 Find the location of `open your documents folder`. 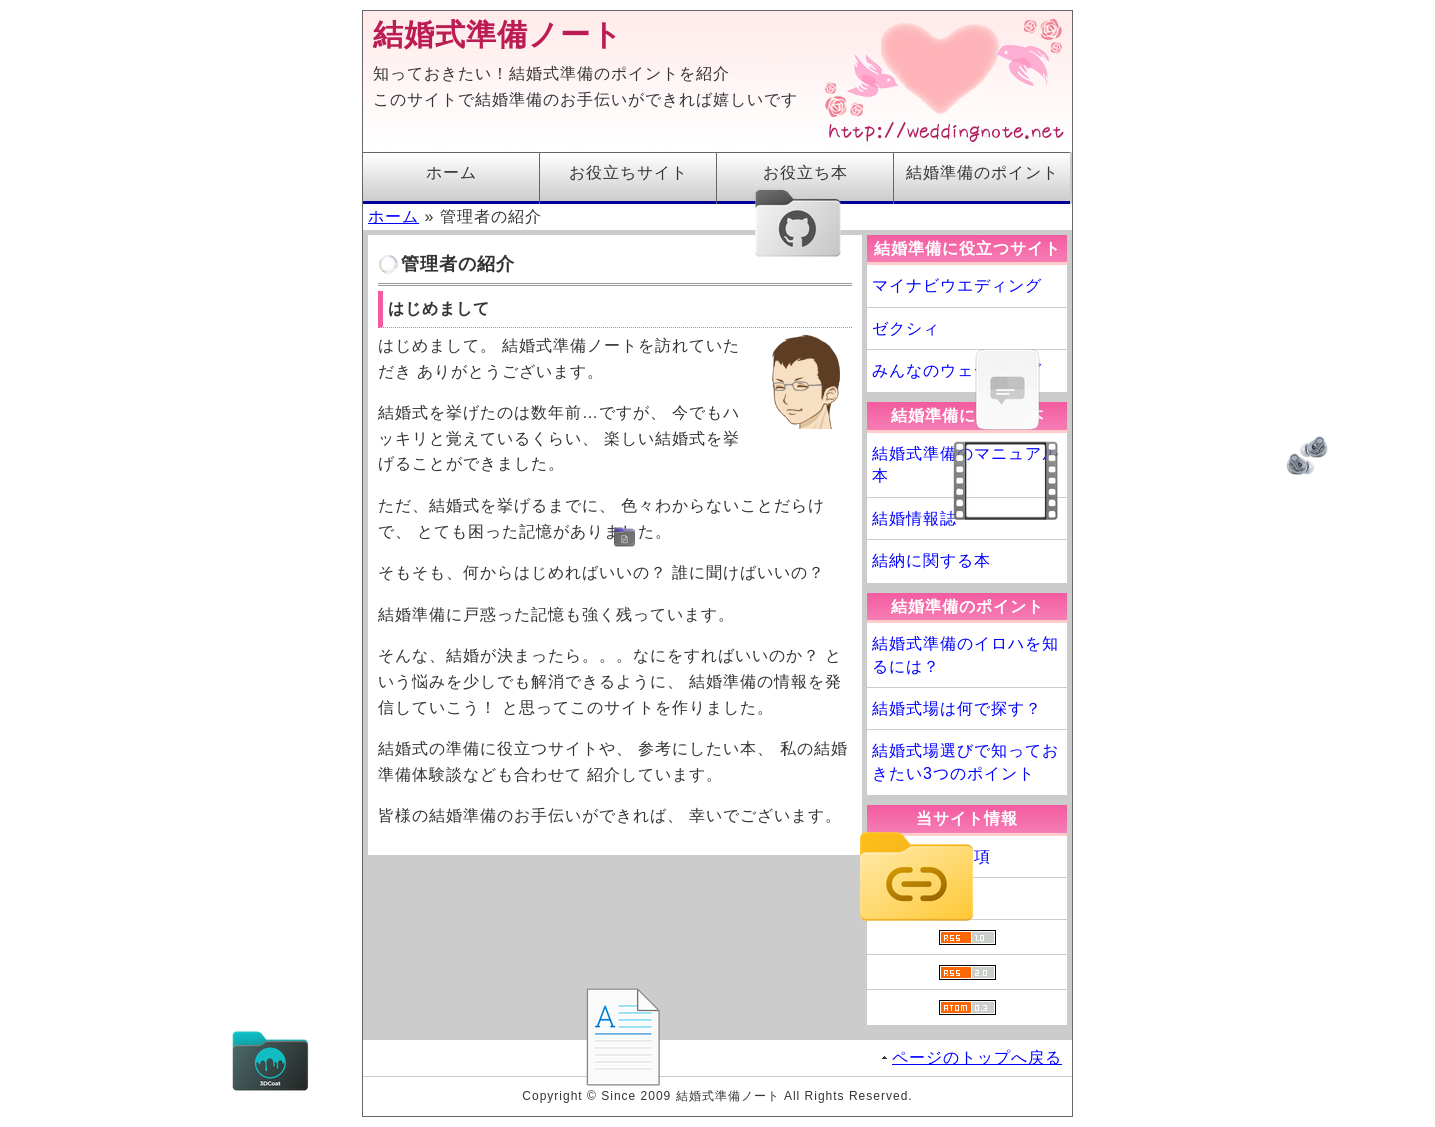

open your documents folder is located at coordinates (624, 536).